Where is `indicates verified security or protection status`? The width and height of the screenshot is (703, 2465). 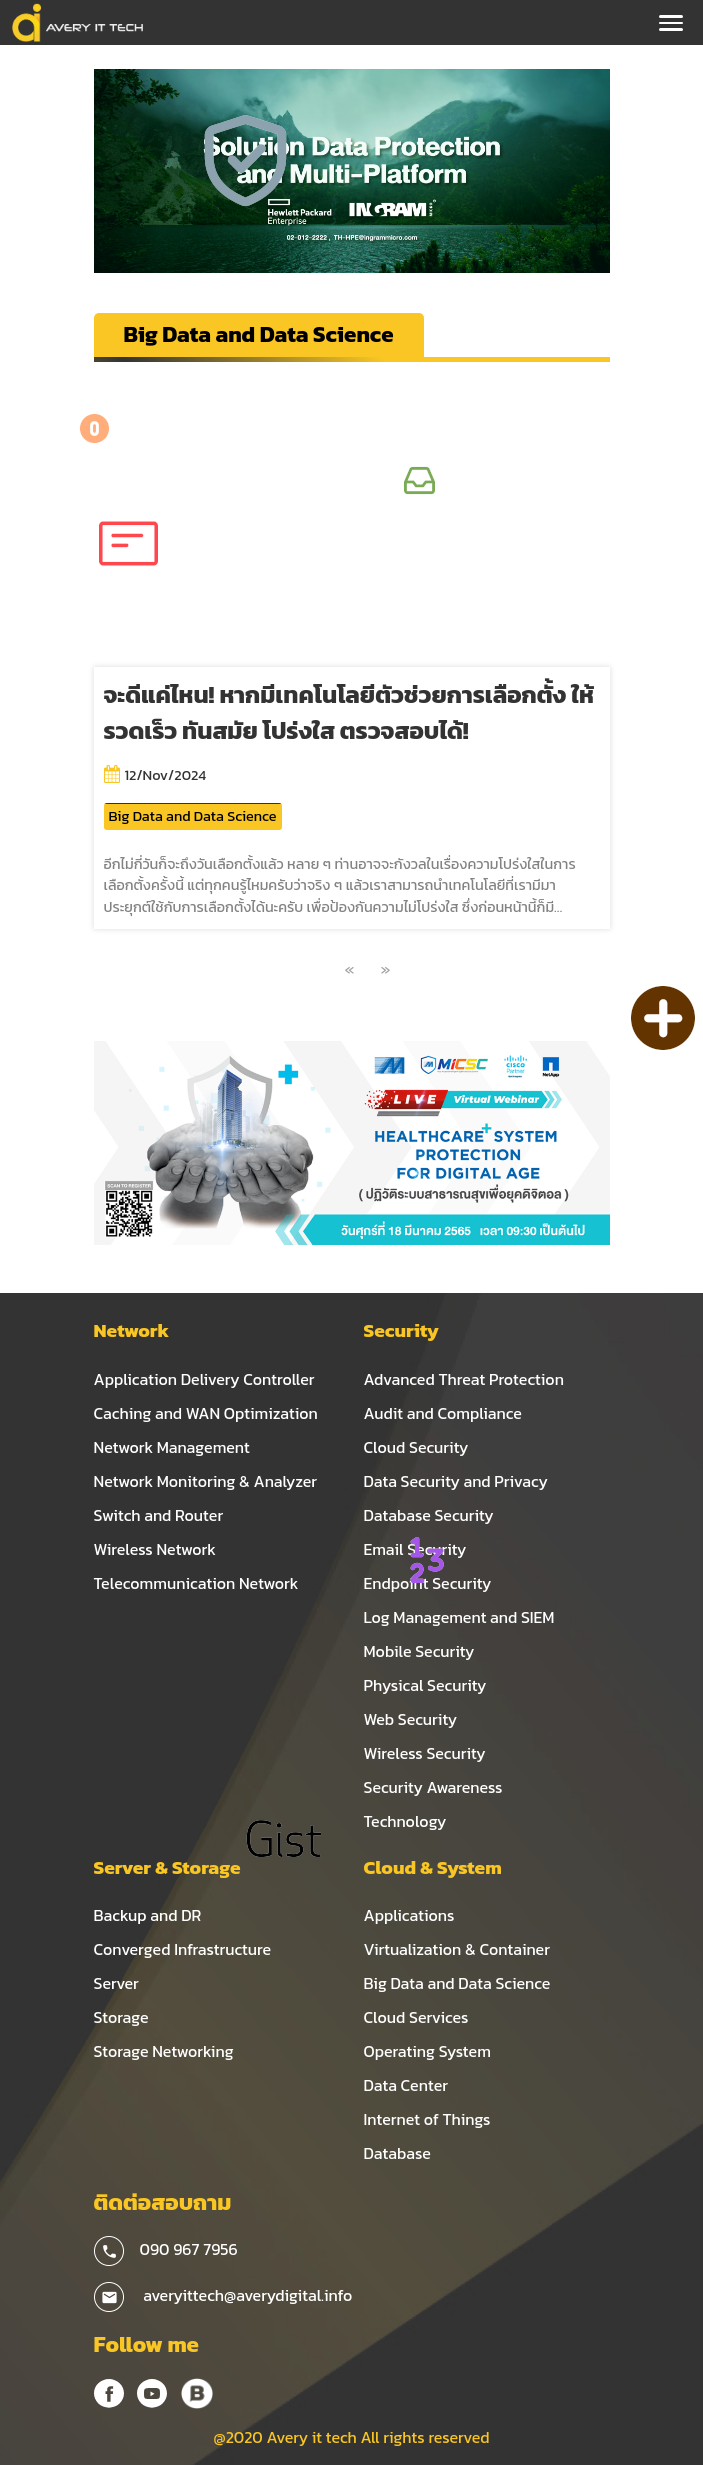 indicates verified security or protection status is located at coordinates (245, 161).